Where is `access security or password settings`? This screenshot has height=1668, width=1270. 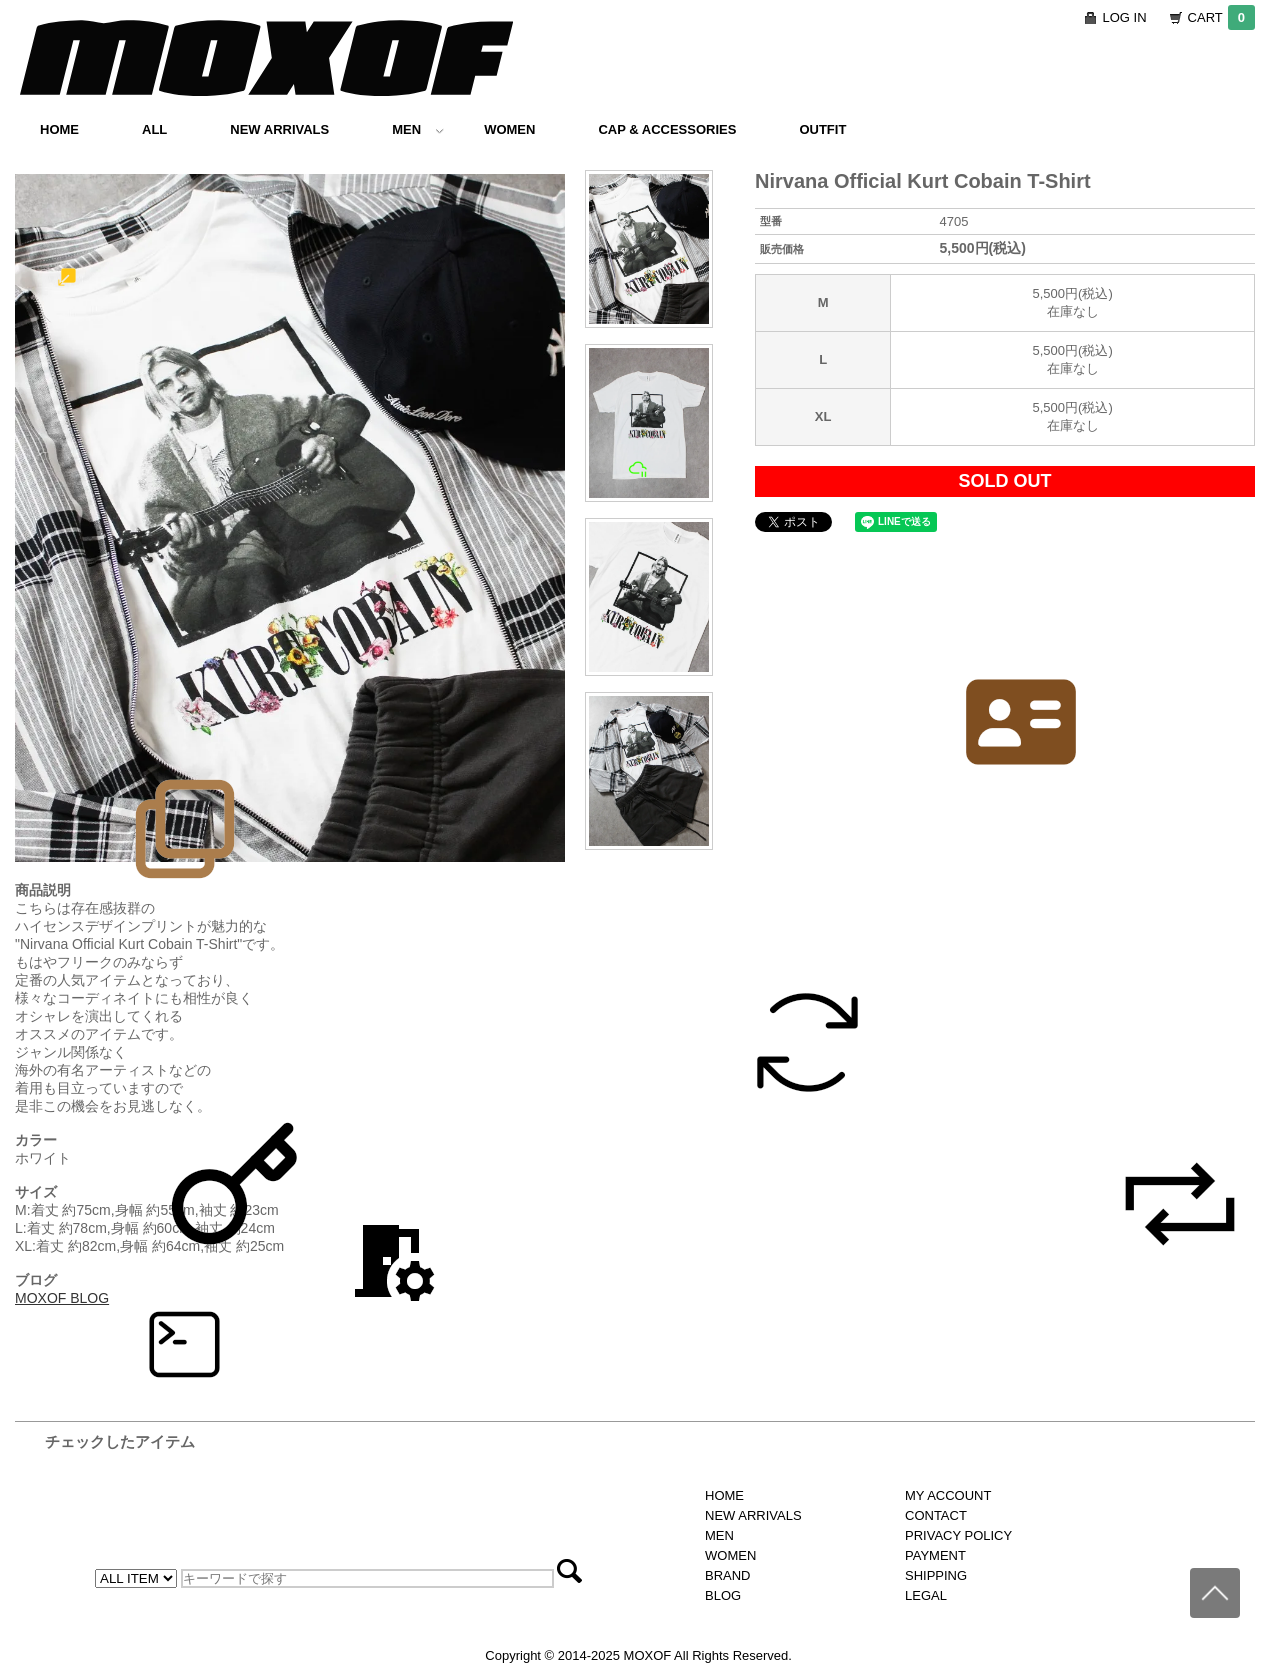
access security or password settings is located at coordinates (235, 1186).